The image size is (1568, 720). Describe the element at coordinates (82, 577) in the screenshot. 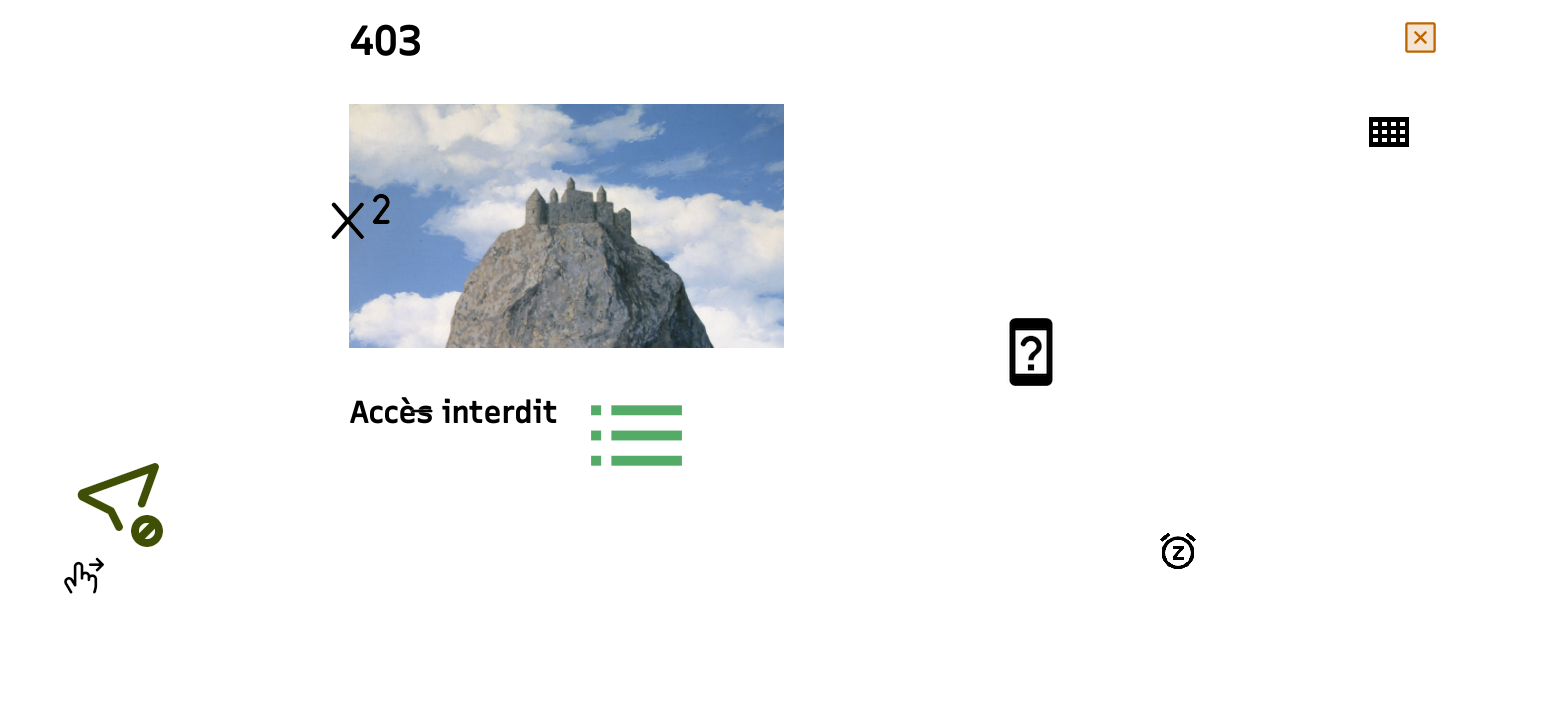

I see `swipe right to continue or advance` at that location.